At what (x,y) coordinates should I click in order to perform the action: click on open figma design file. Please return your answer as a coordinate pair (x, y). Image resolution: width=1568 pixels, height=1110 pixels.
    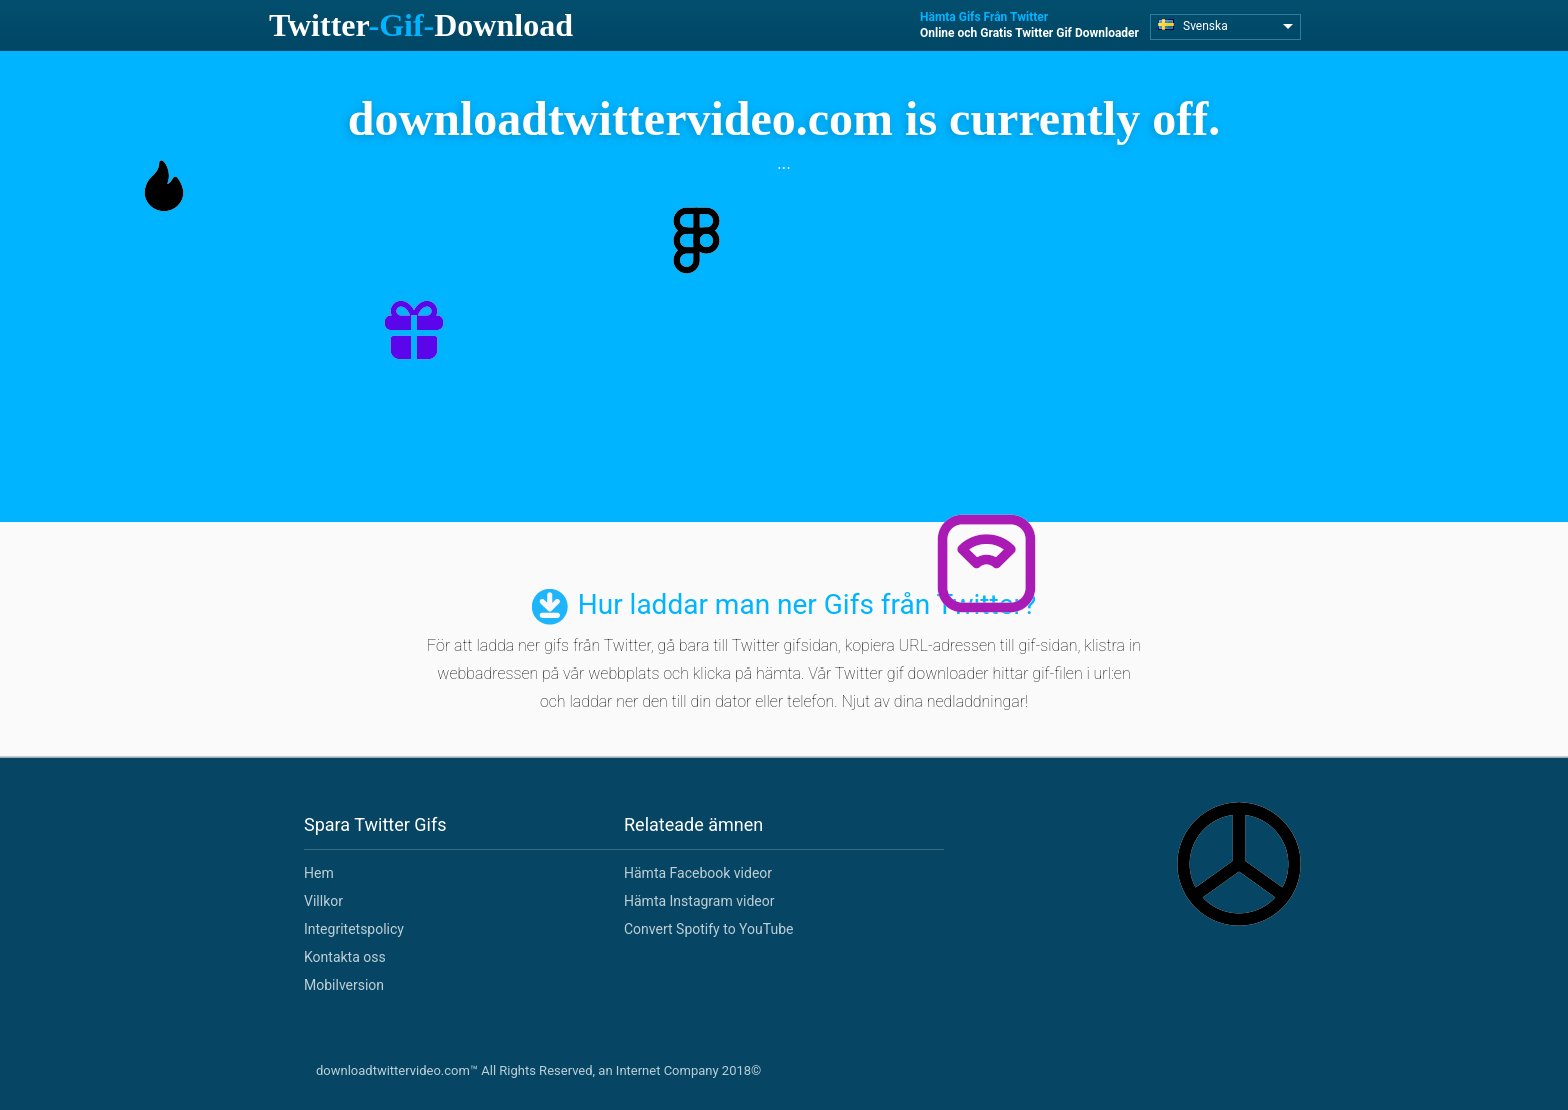
    Looking at the image, I should click on (696, 240).